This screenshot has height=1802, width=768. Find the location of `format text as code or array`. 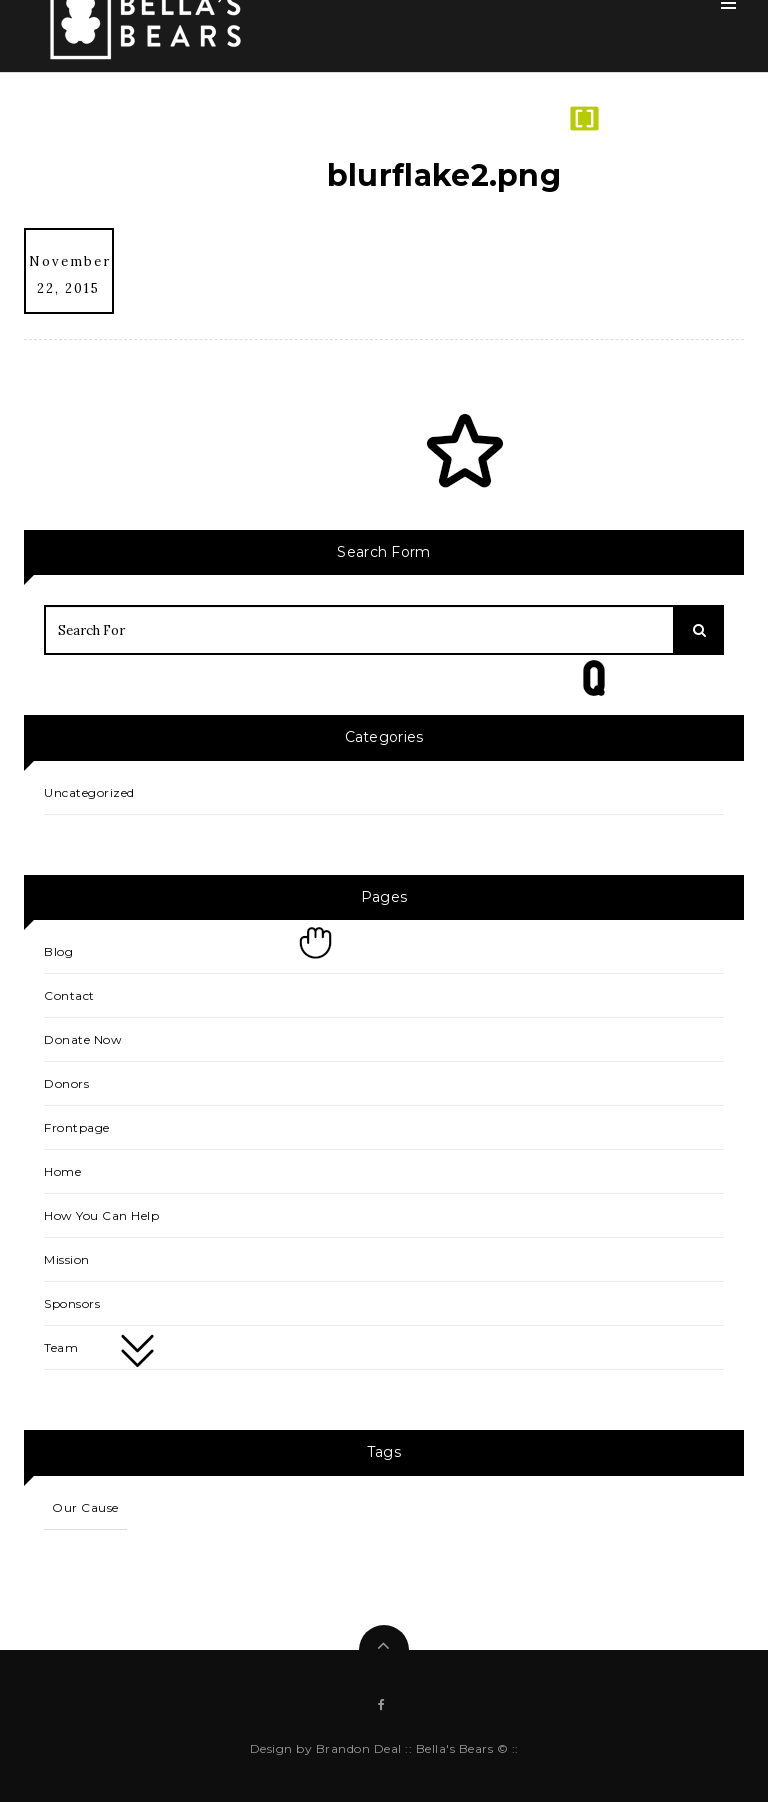

format text as code or array is located at coordinates (584, 118).